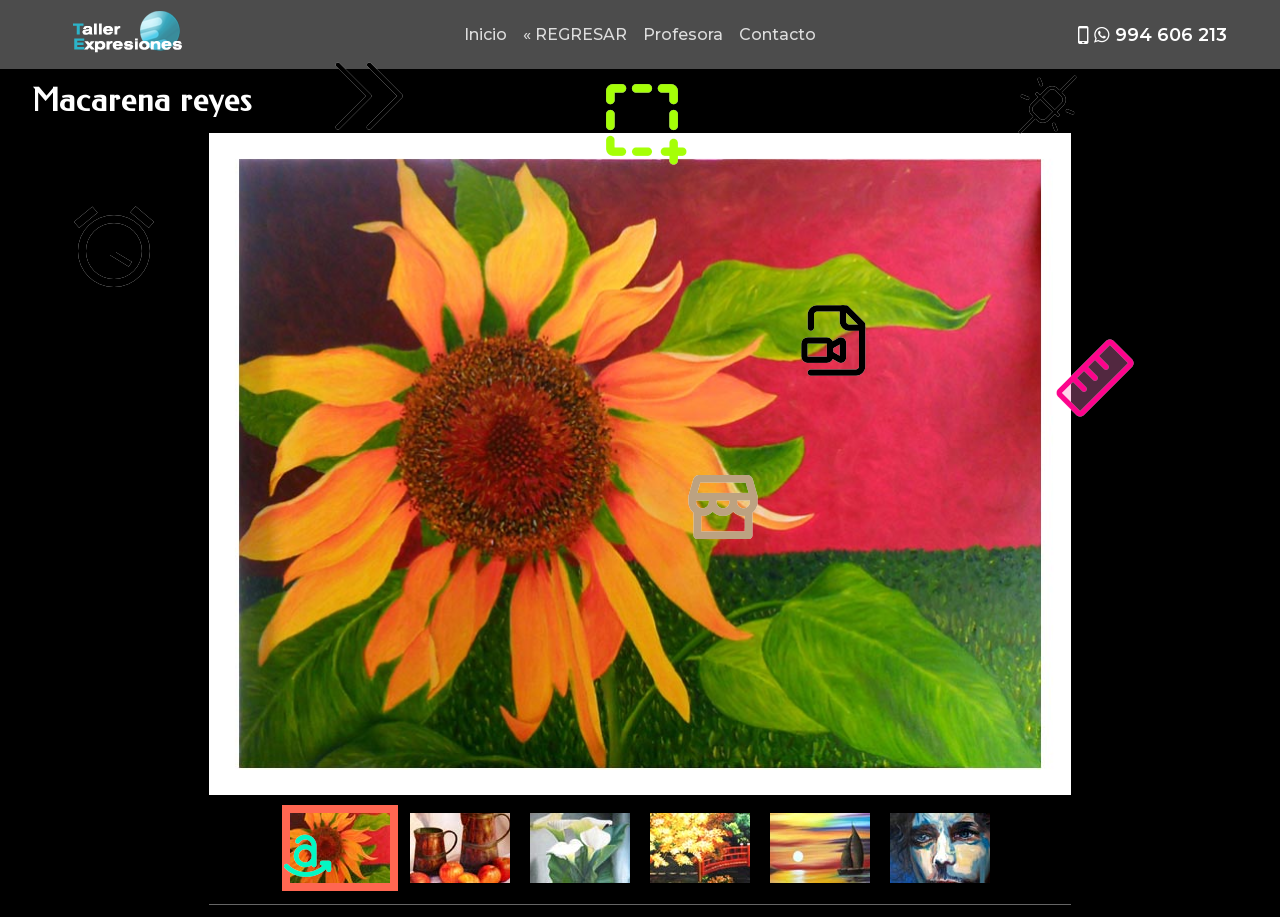 This screenshot has height=917, width=1280. What do you see at coordinates (114, 247) in the screenshot?
I see `view or manage alarms` at bounding box center [114, 247].